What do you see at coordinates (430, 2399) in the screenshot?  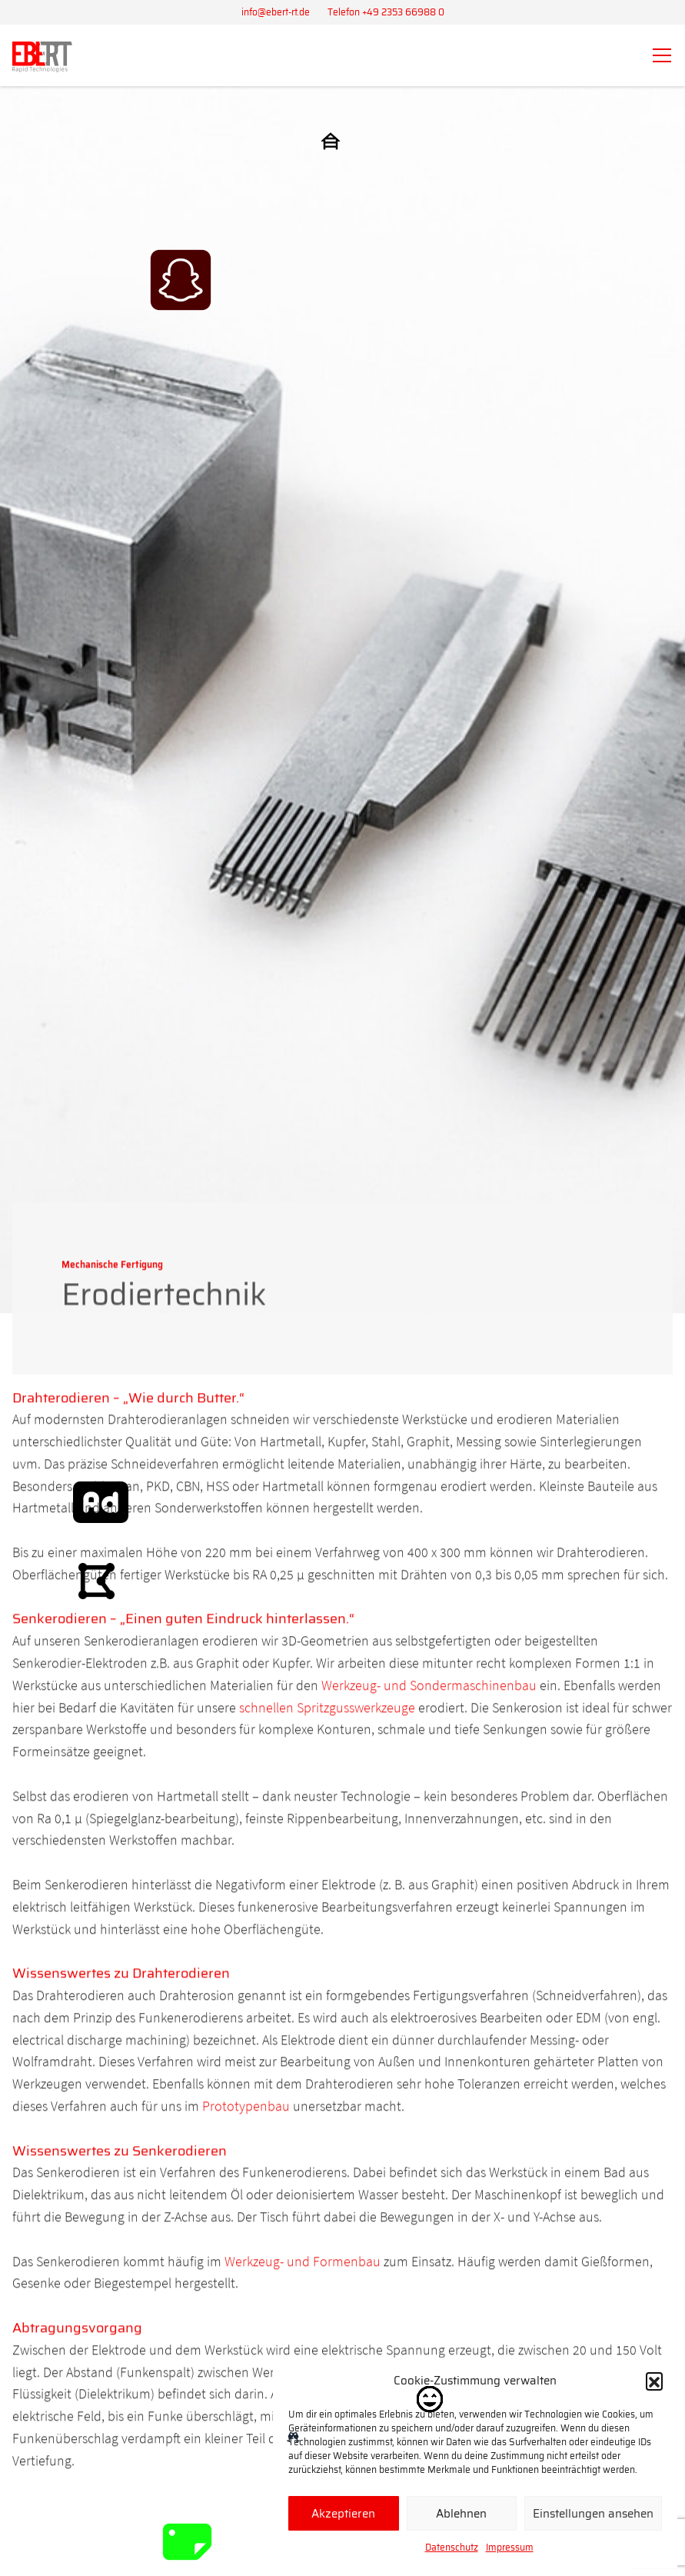 I see `rate your experience as very satisfied` at bounding box center [430, 2399].